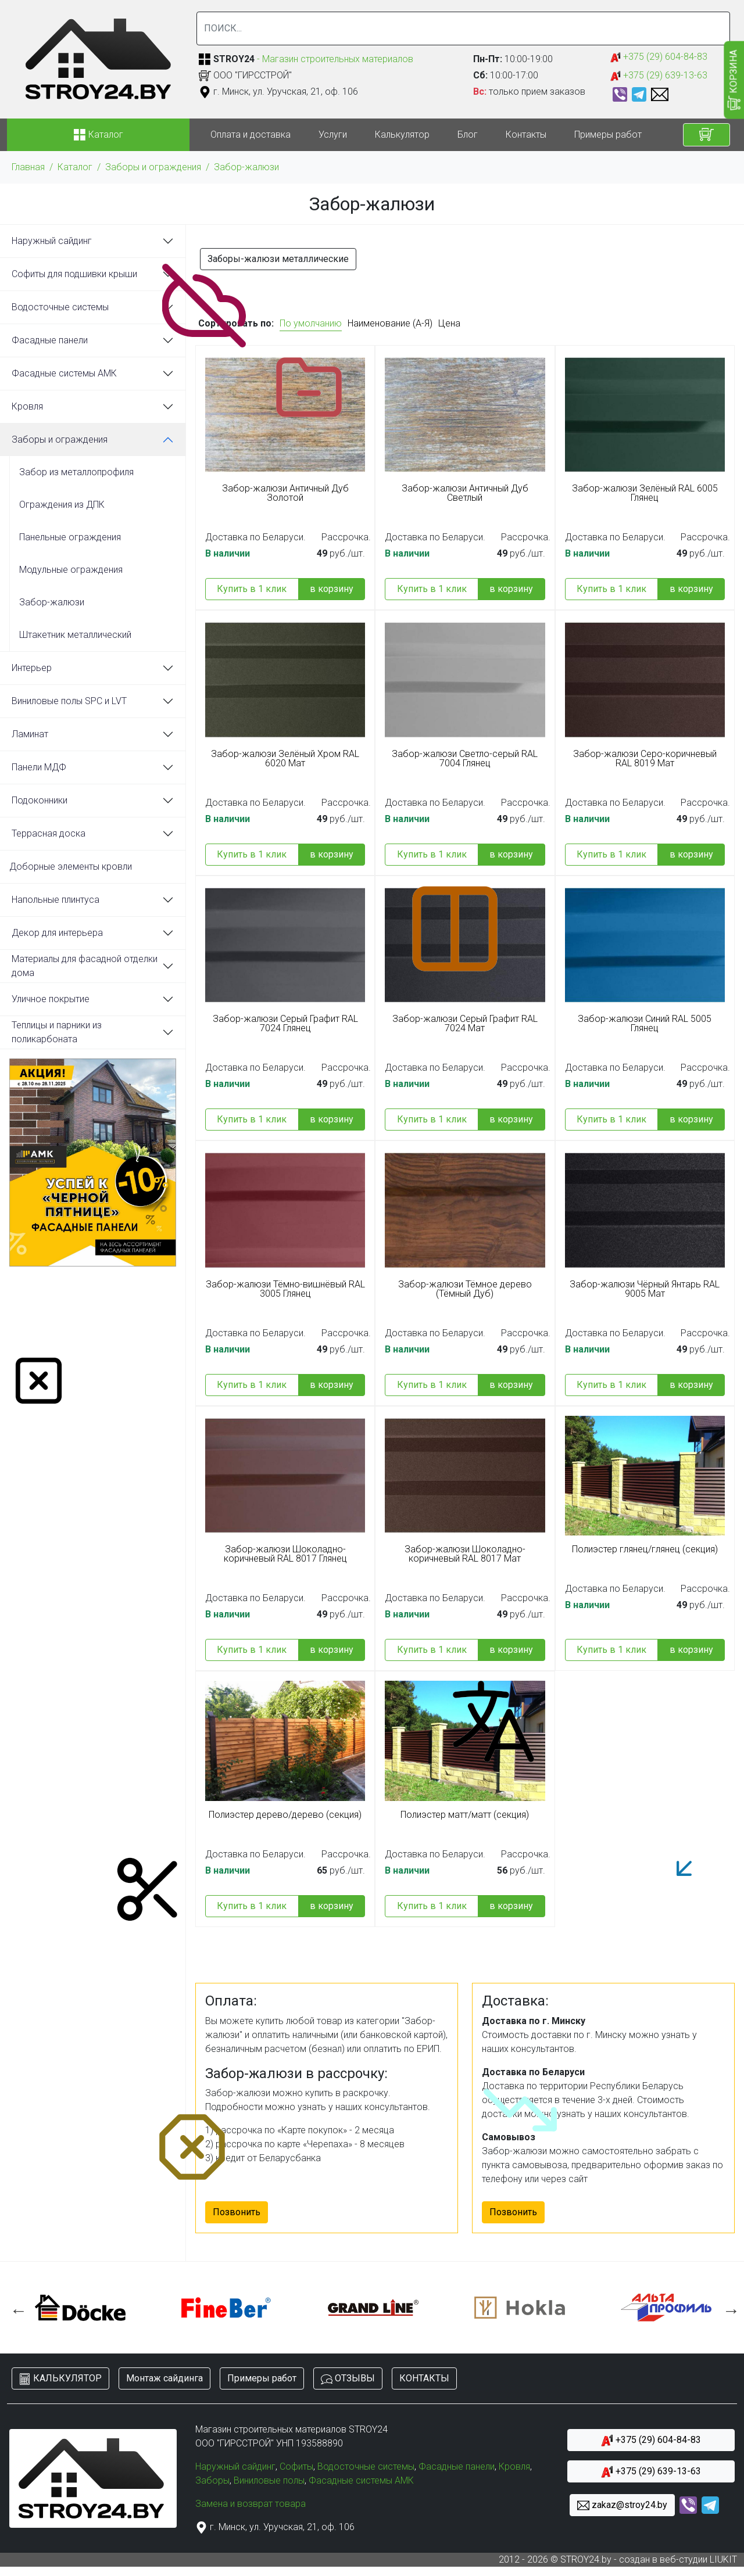 This screenshot has width=744, height=2576. I want to click on stop or cancel an action, so click(192, 2147).